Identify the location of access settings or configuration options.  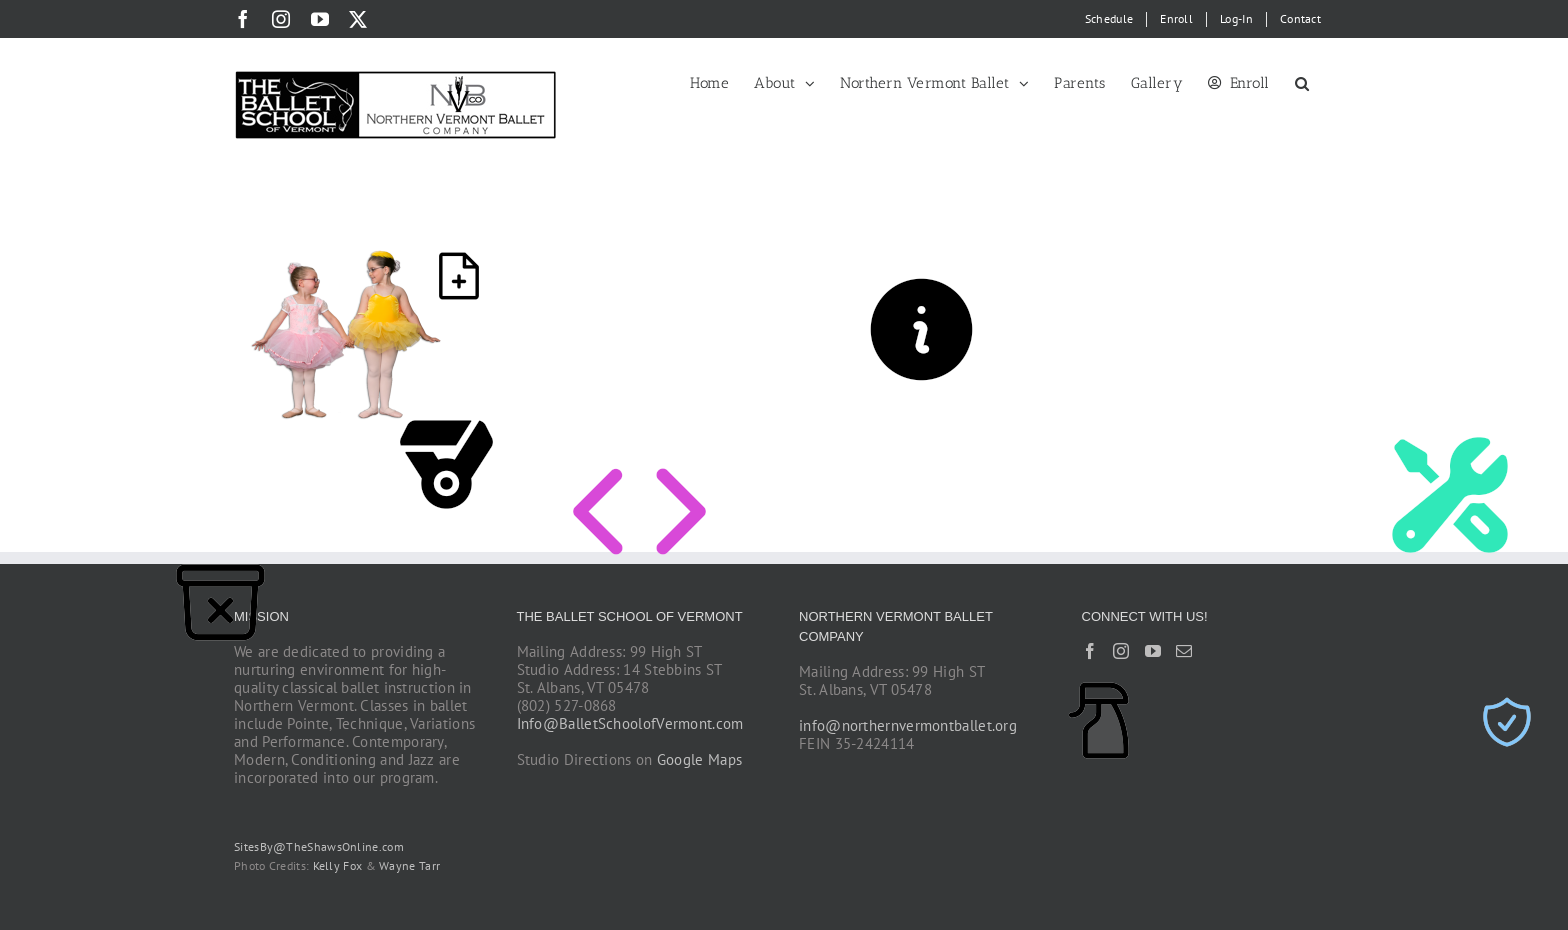
(1450, 495).